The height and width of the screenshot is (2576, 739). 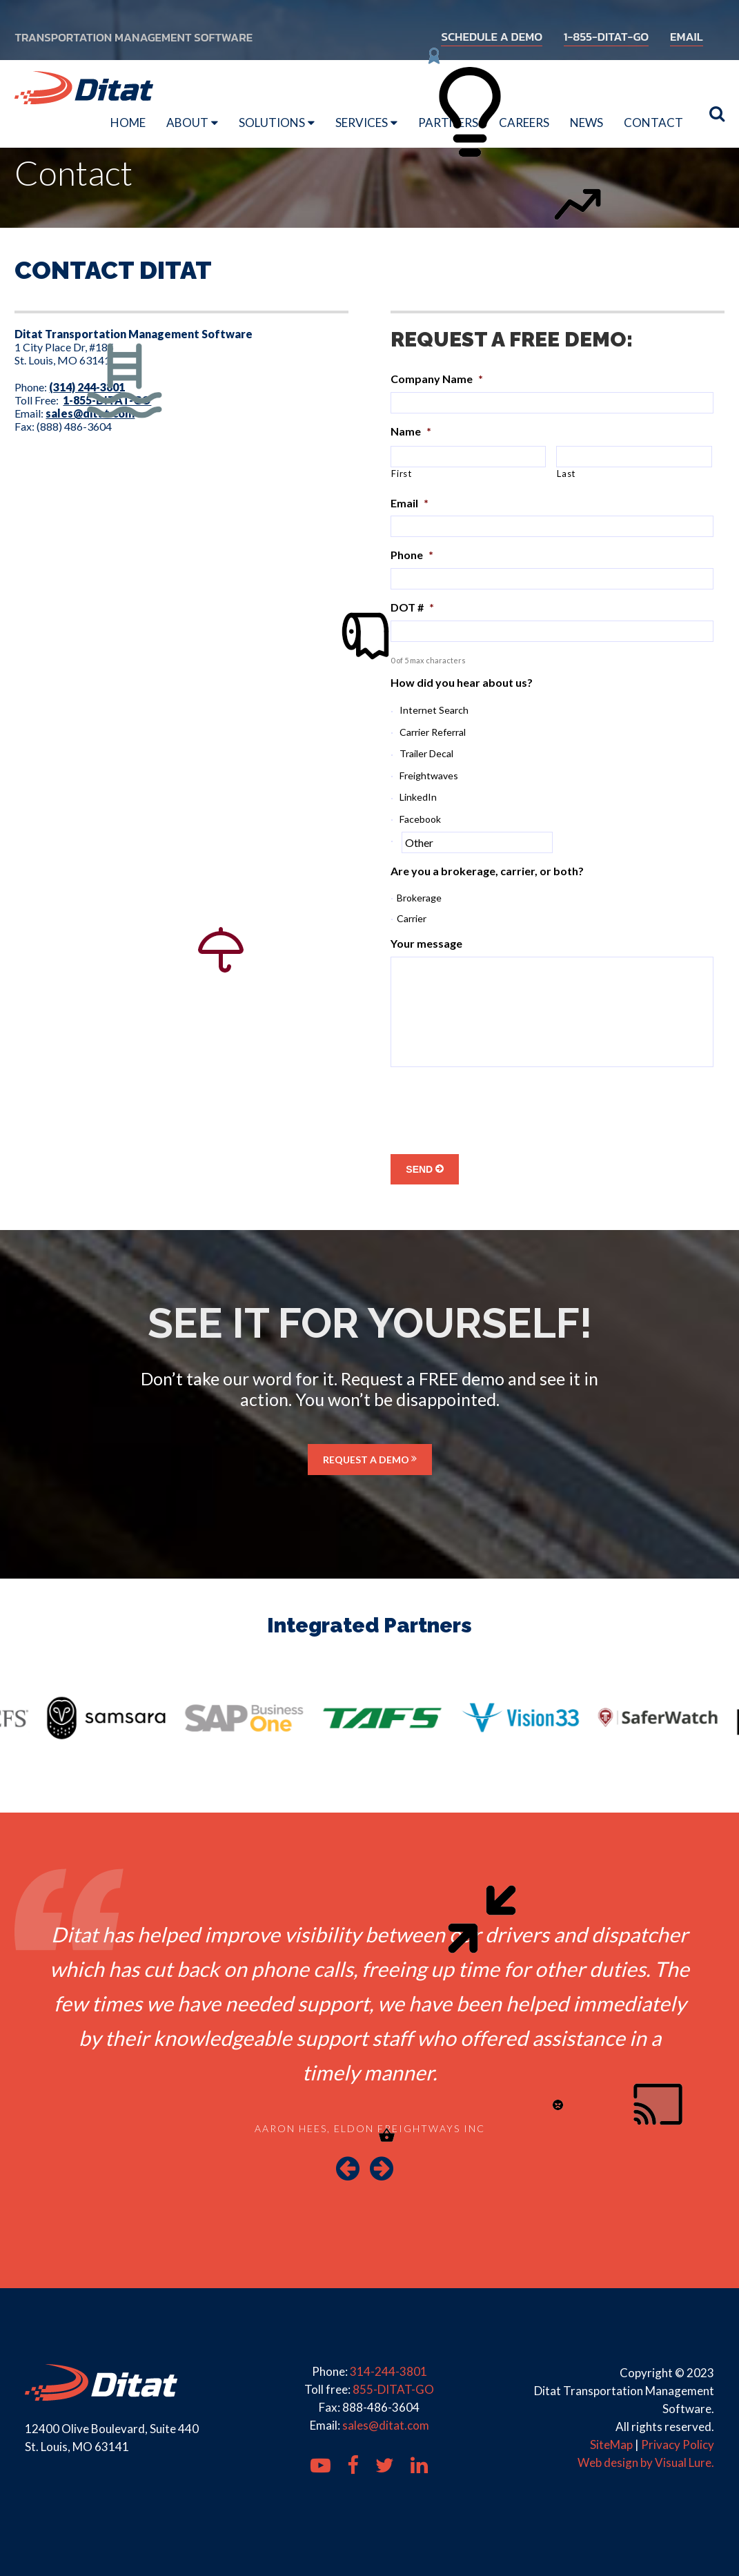 What do you see at coordinates (558, 2105) in the screenshot?
I see `react to a message with anger` at bounding box center [558, 2105].